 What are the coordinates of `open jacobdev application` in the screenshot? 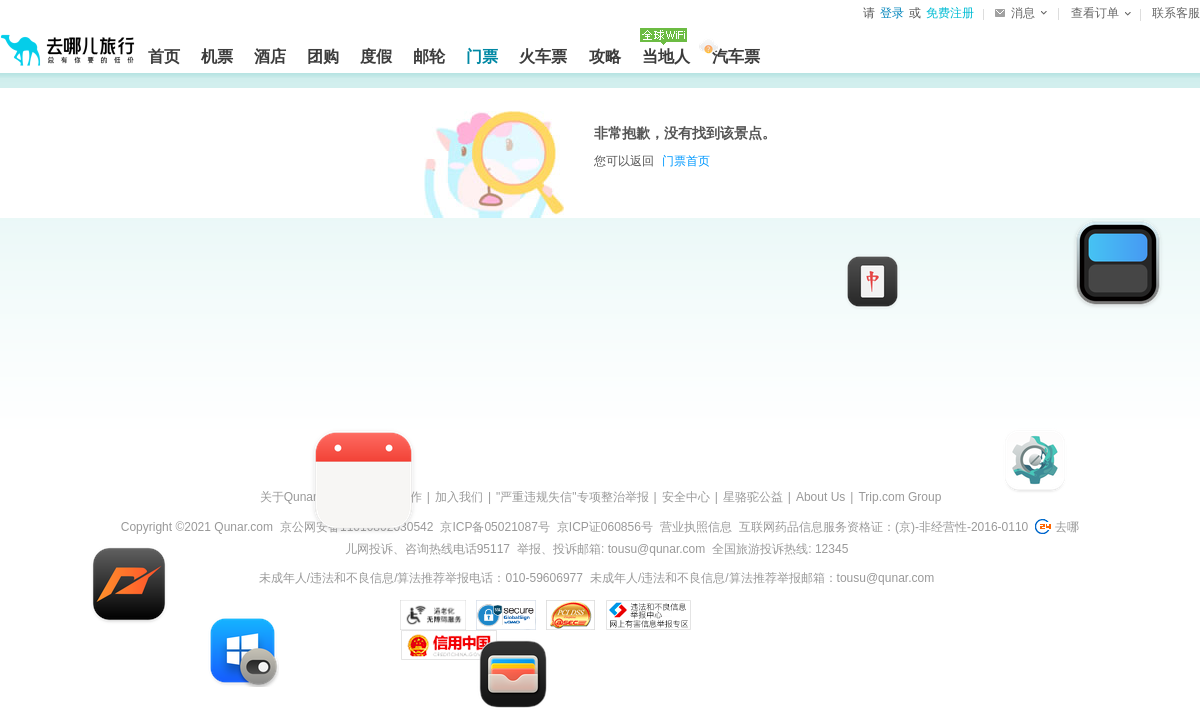 It's located at (1035, 460).